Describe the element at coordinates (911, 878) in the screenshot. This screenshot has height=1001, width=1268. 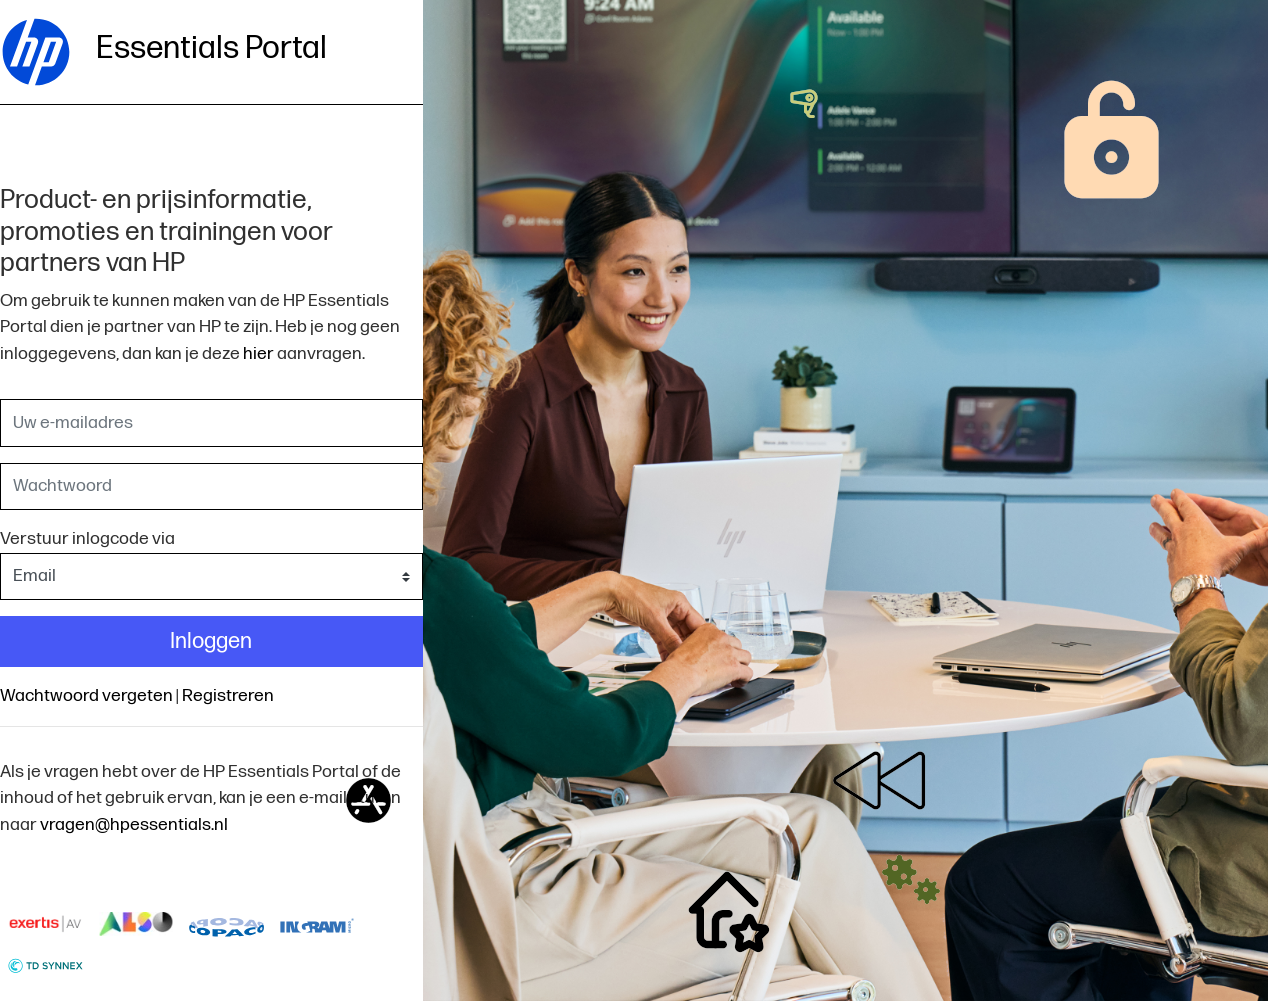
I see `view detected viruses or threats` at that location.